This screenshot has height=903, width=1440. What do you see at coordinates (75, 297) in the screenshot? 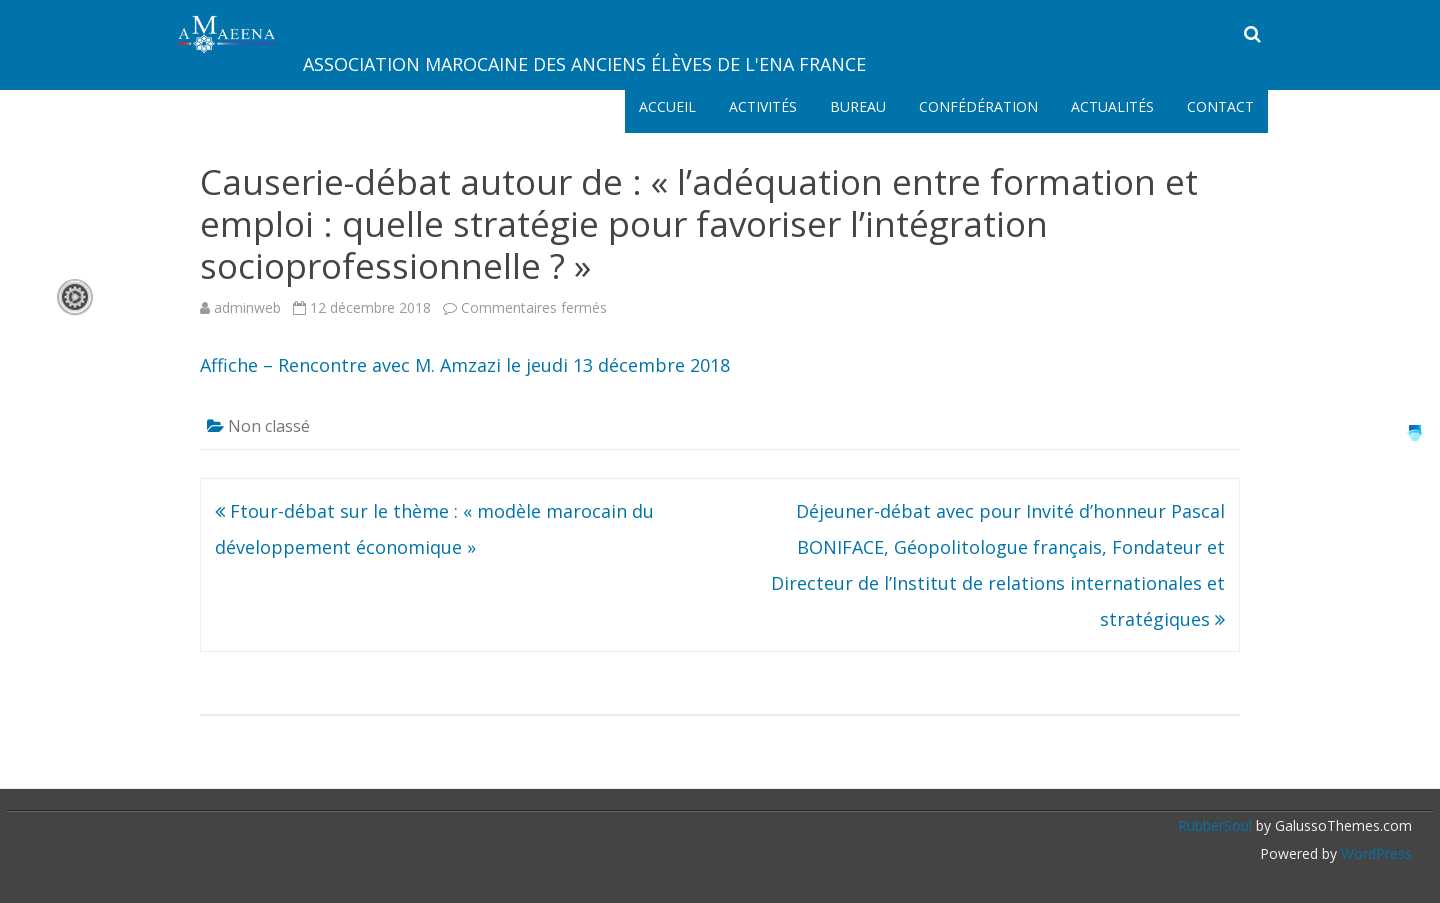
I see `open system preferences` at bounding box center [75, 297].